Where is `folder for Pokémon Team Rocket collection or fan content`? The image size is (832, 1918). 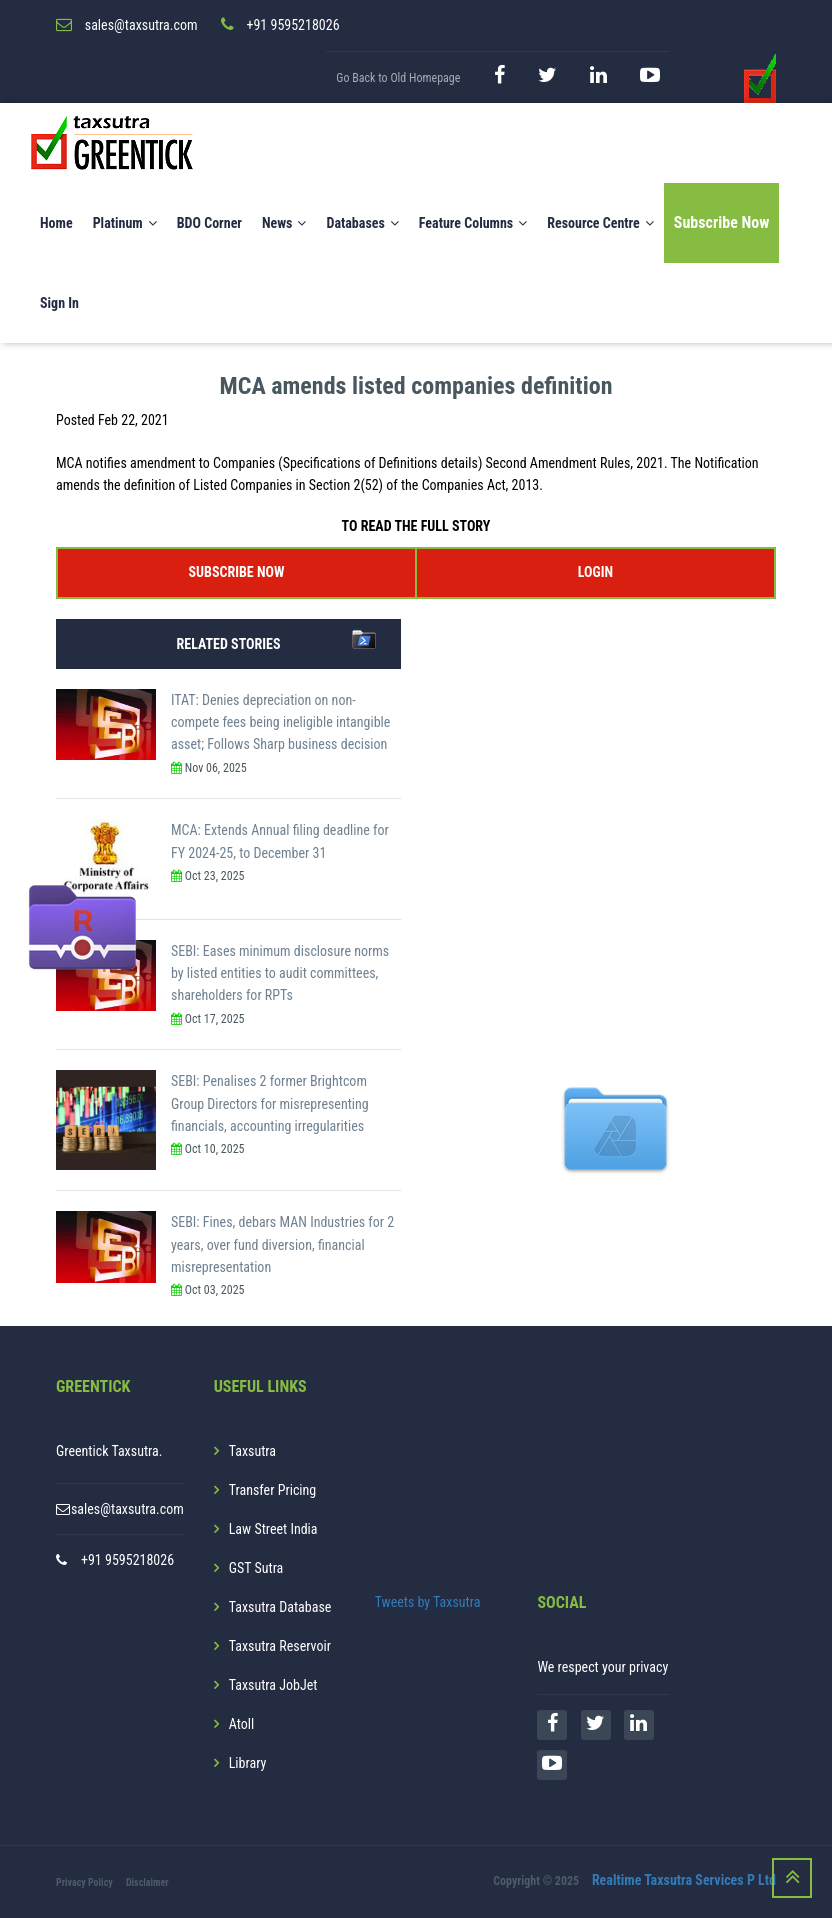 folder for Pokémon Team Rocket collection or fan content is located at coordinates (82, 930).